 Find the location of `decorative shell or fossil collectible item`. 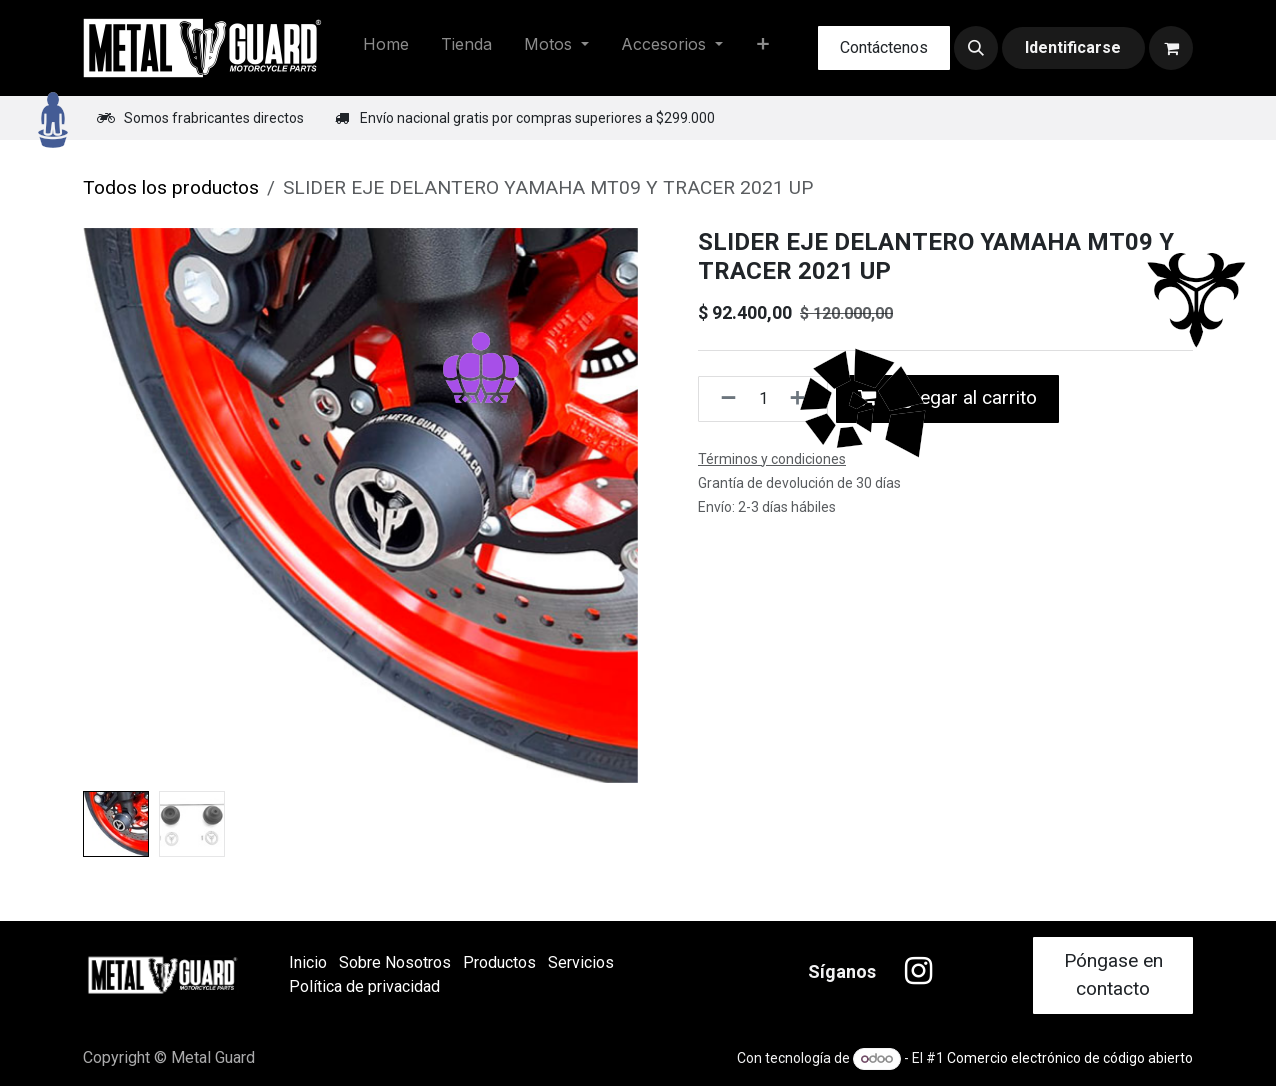

decorative shell or fossil collectible item is located at coordinates (864, 403).